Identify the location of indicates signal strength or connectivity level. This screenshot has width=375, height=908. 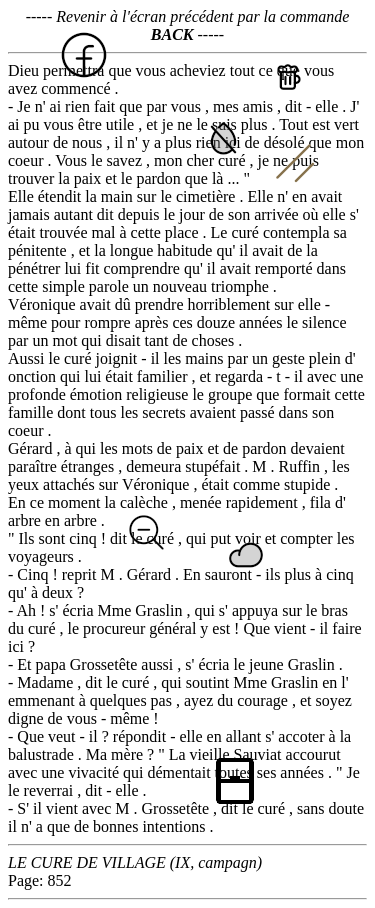
(296, 164).